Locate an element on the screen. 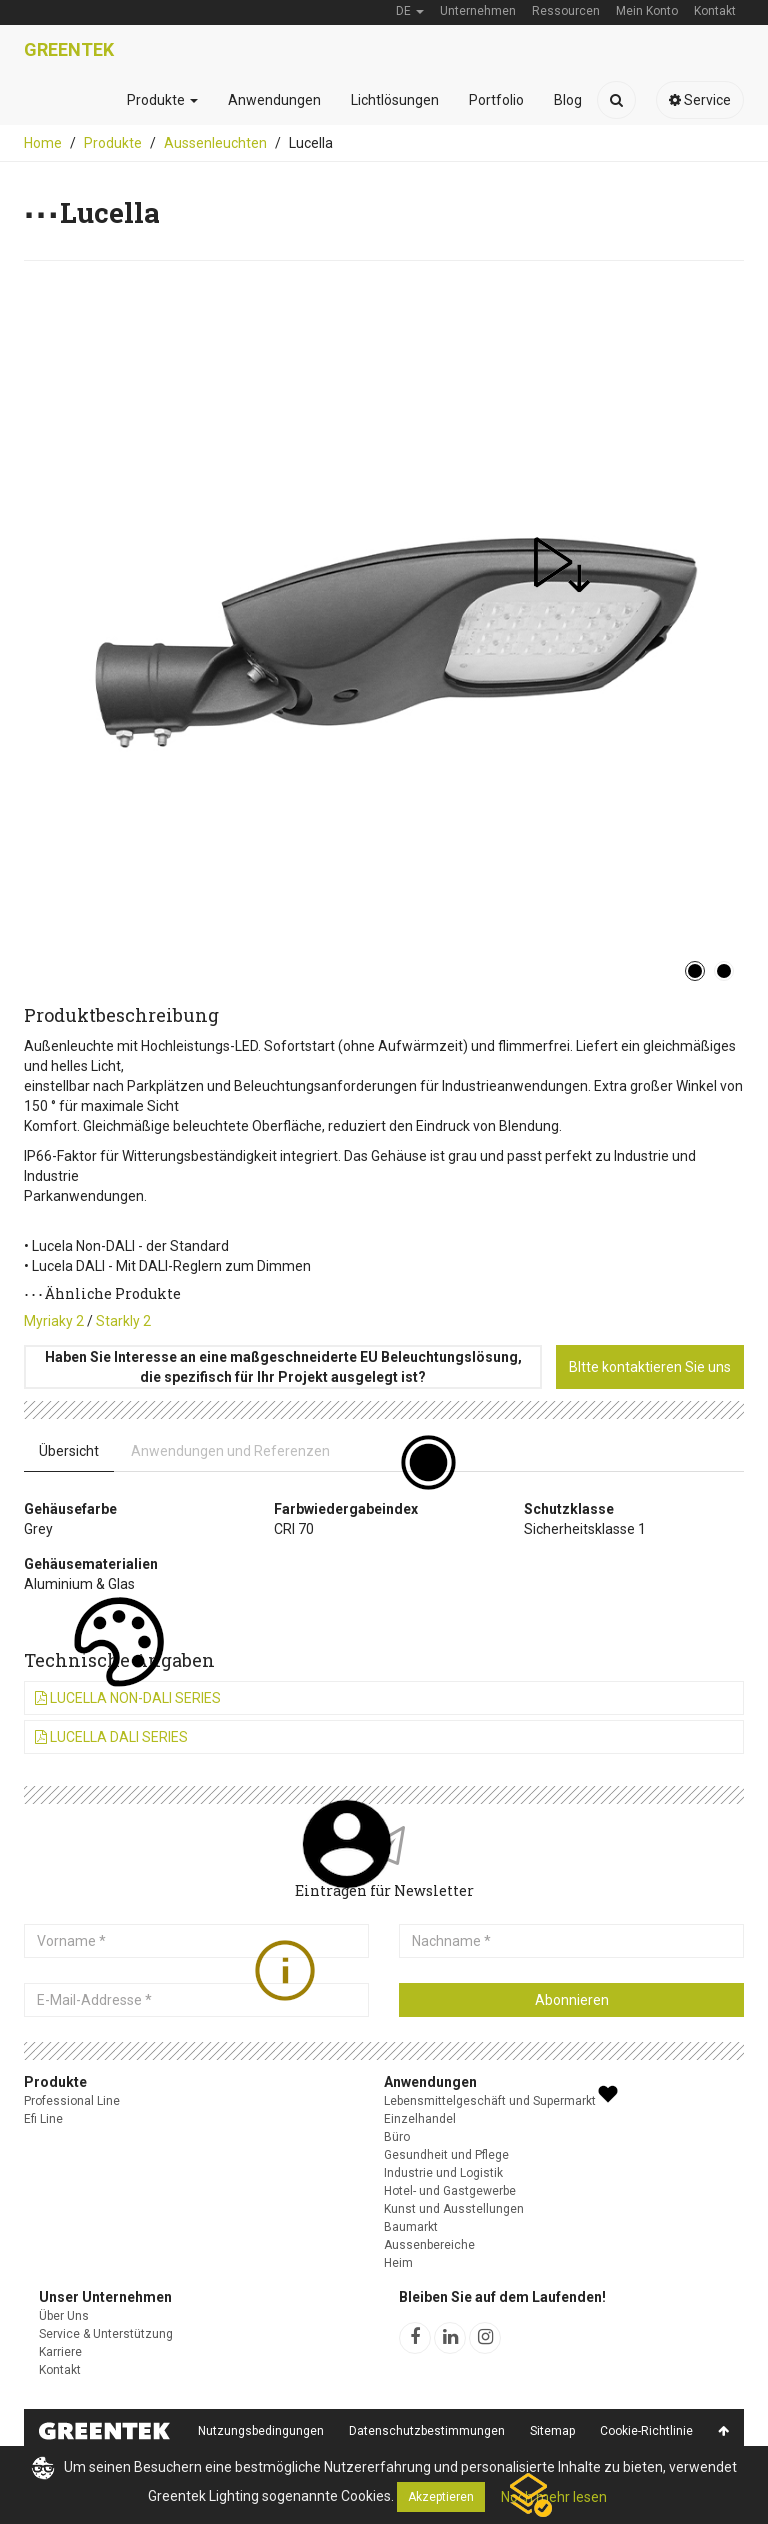  view active layers in the editor is located at coordinates (528, 2493).